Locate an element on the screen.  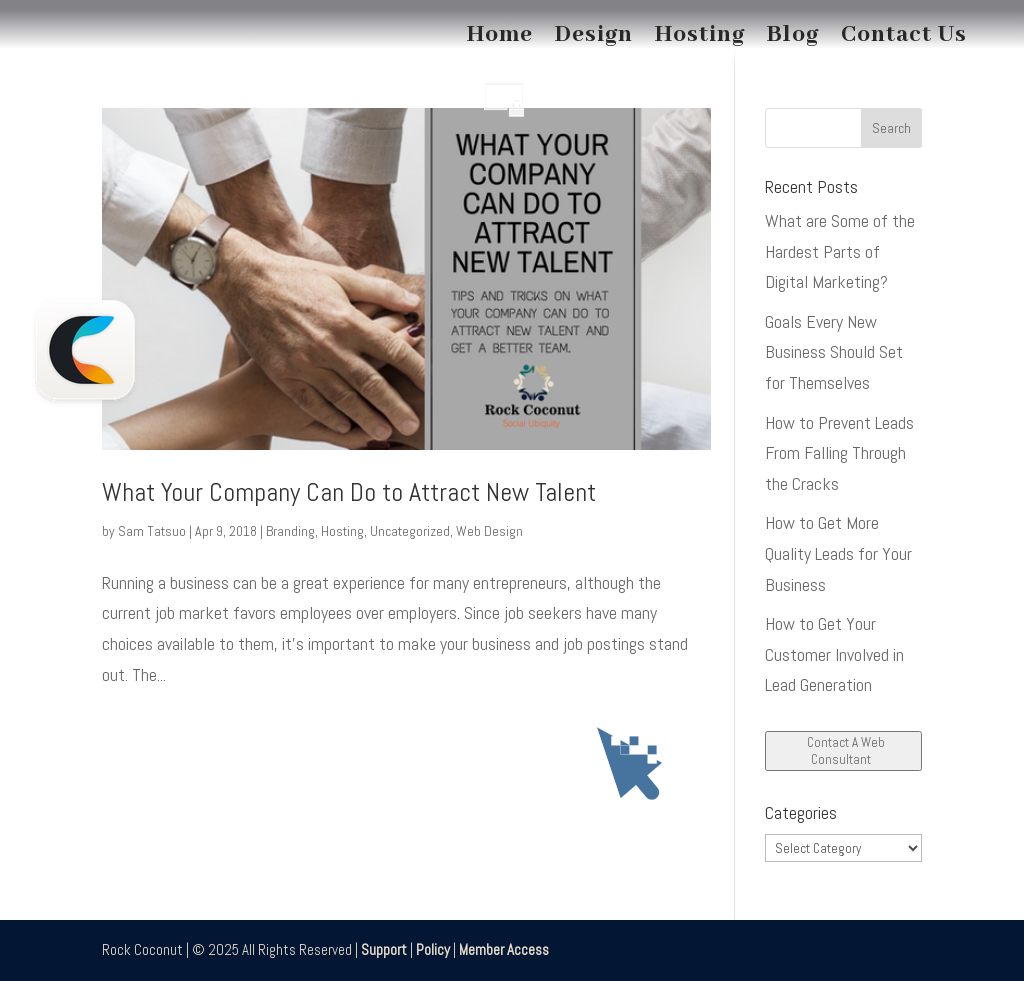
screen rotation is locked to landscape mode is located at coordinates (504, 100).